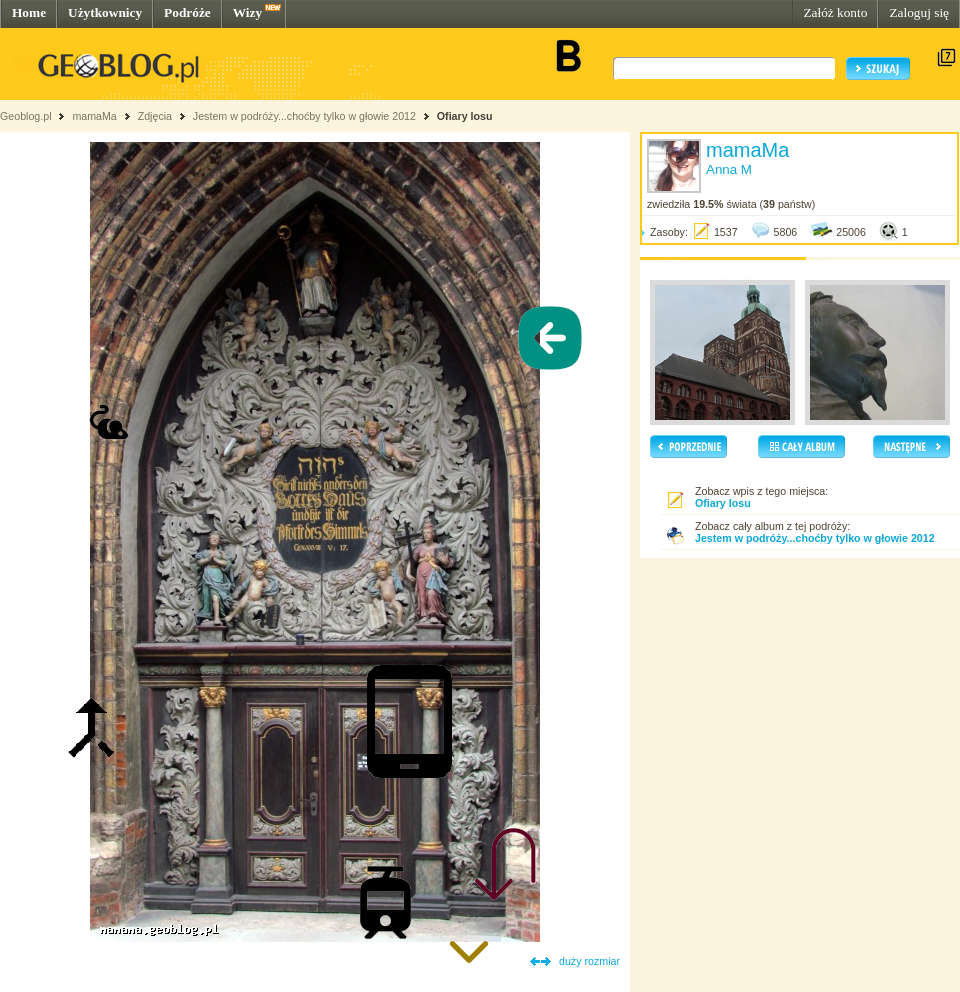  Describe the element at coordinates (91, 727) in the screenshot. I see `merge multiple calls into a conference call` at that location.